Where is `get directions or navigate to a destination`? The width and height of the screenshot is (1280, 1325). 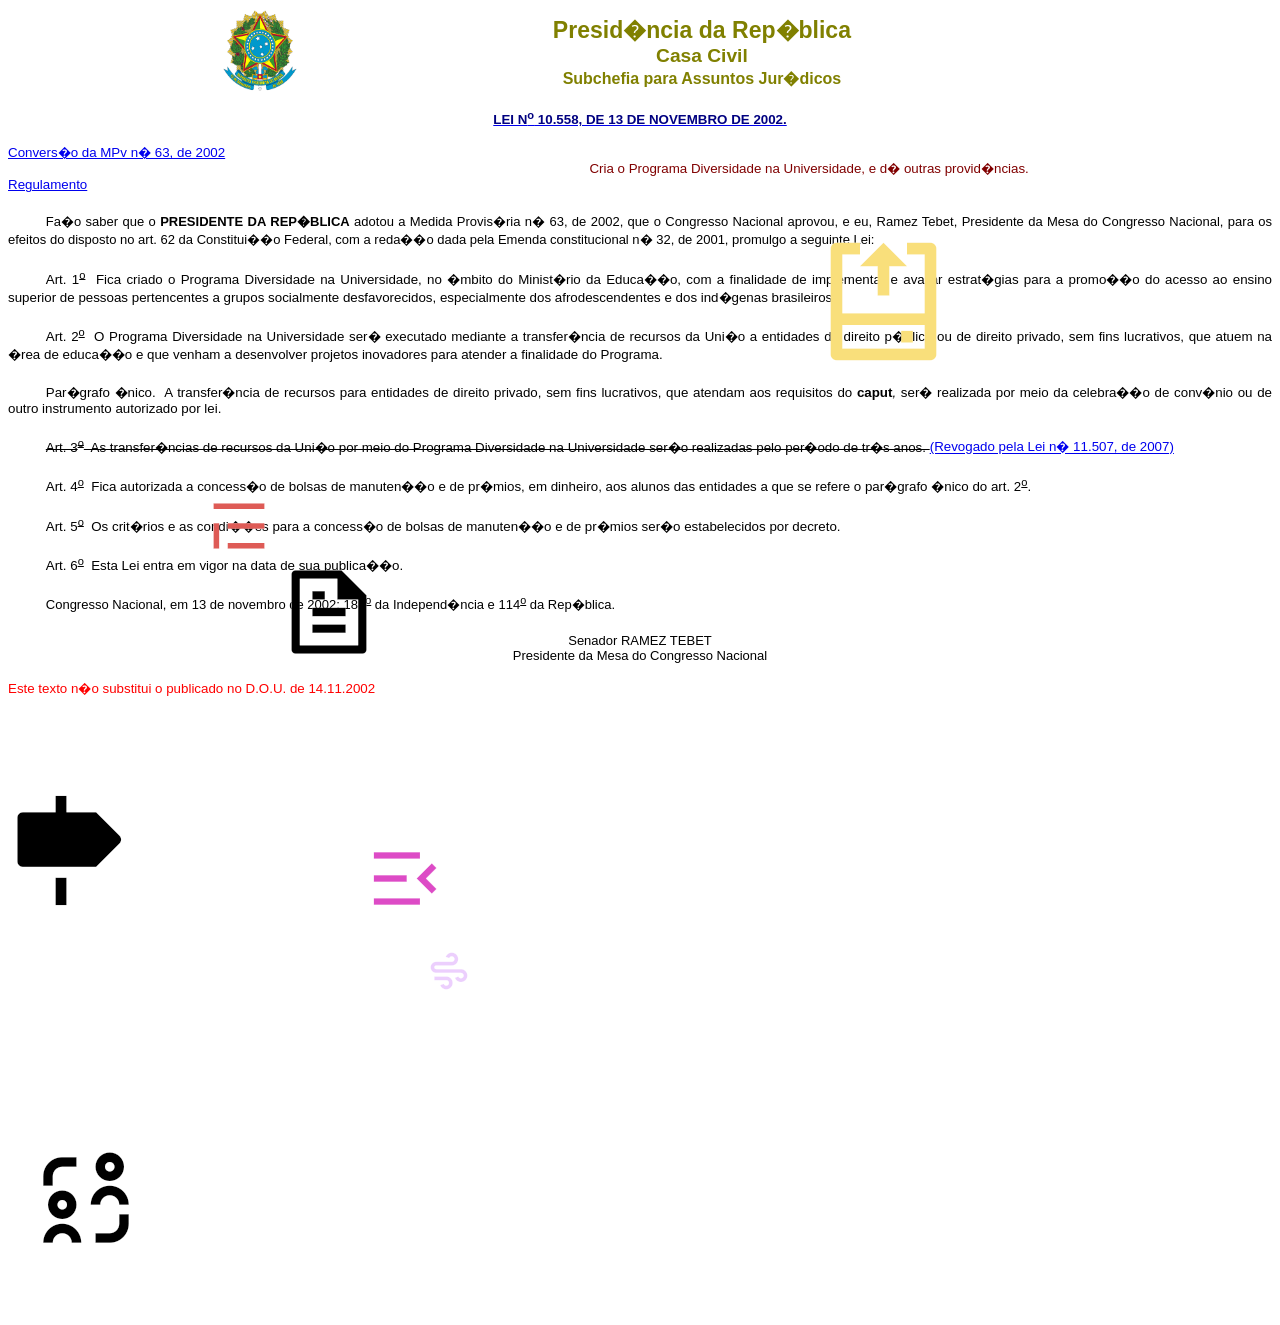 get directions or navigate to a destination is located at coordinates (66, 850).